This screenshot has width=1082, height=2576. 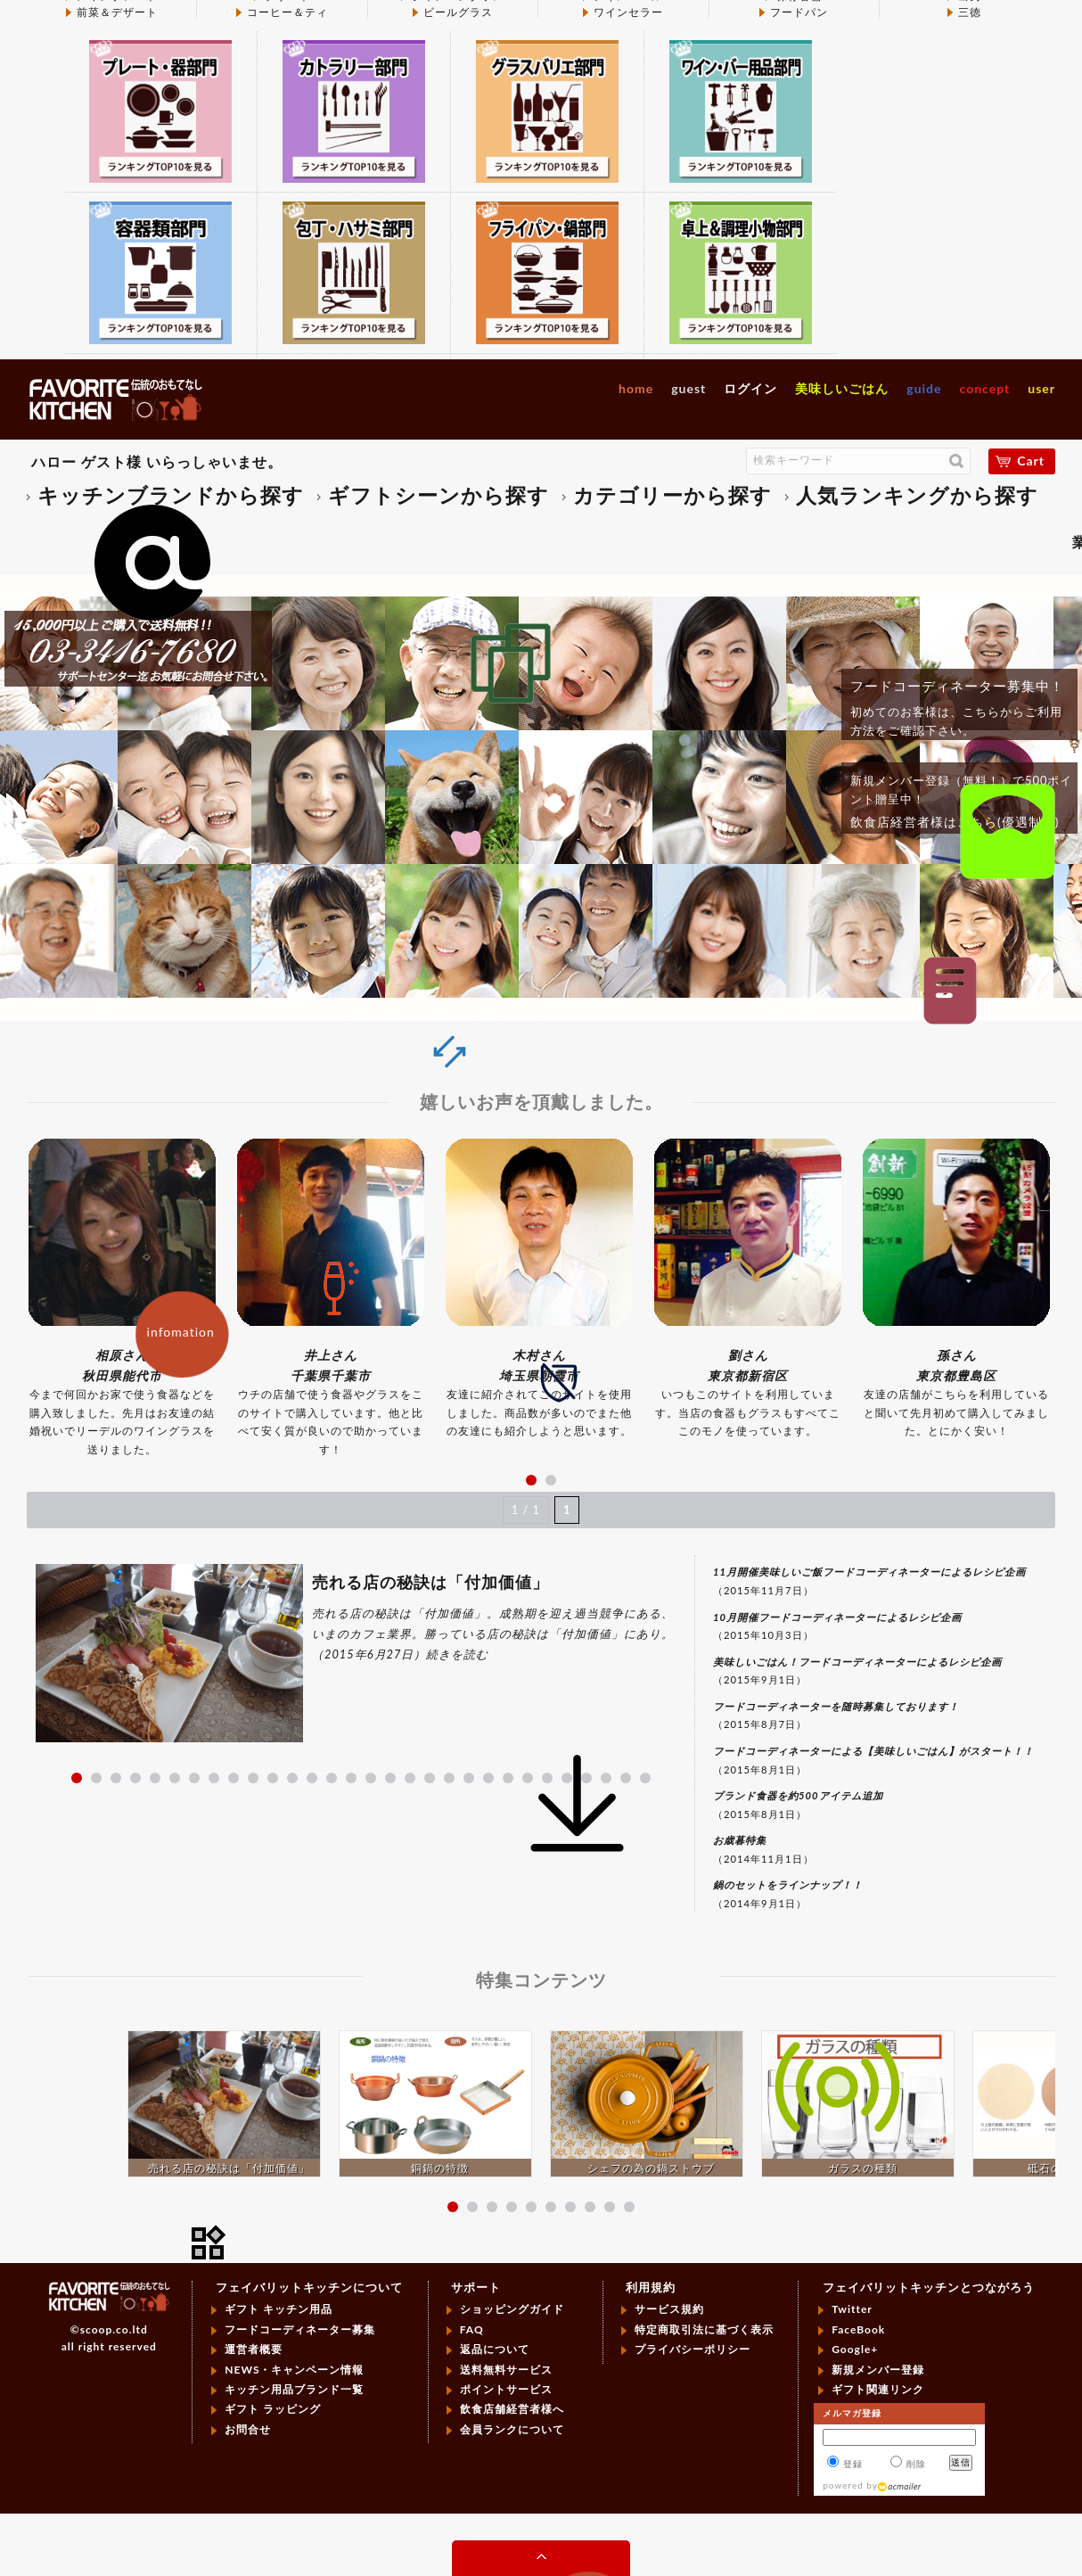 I want to click on download a file, so click(x=577, y=1805).